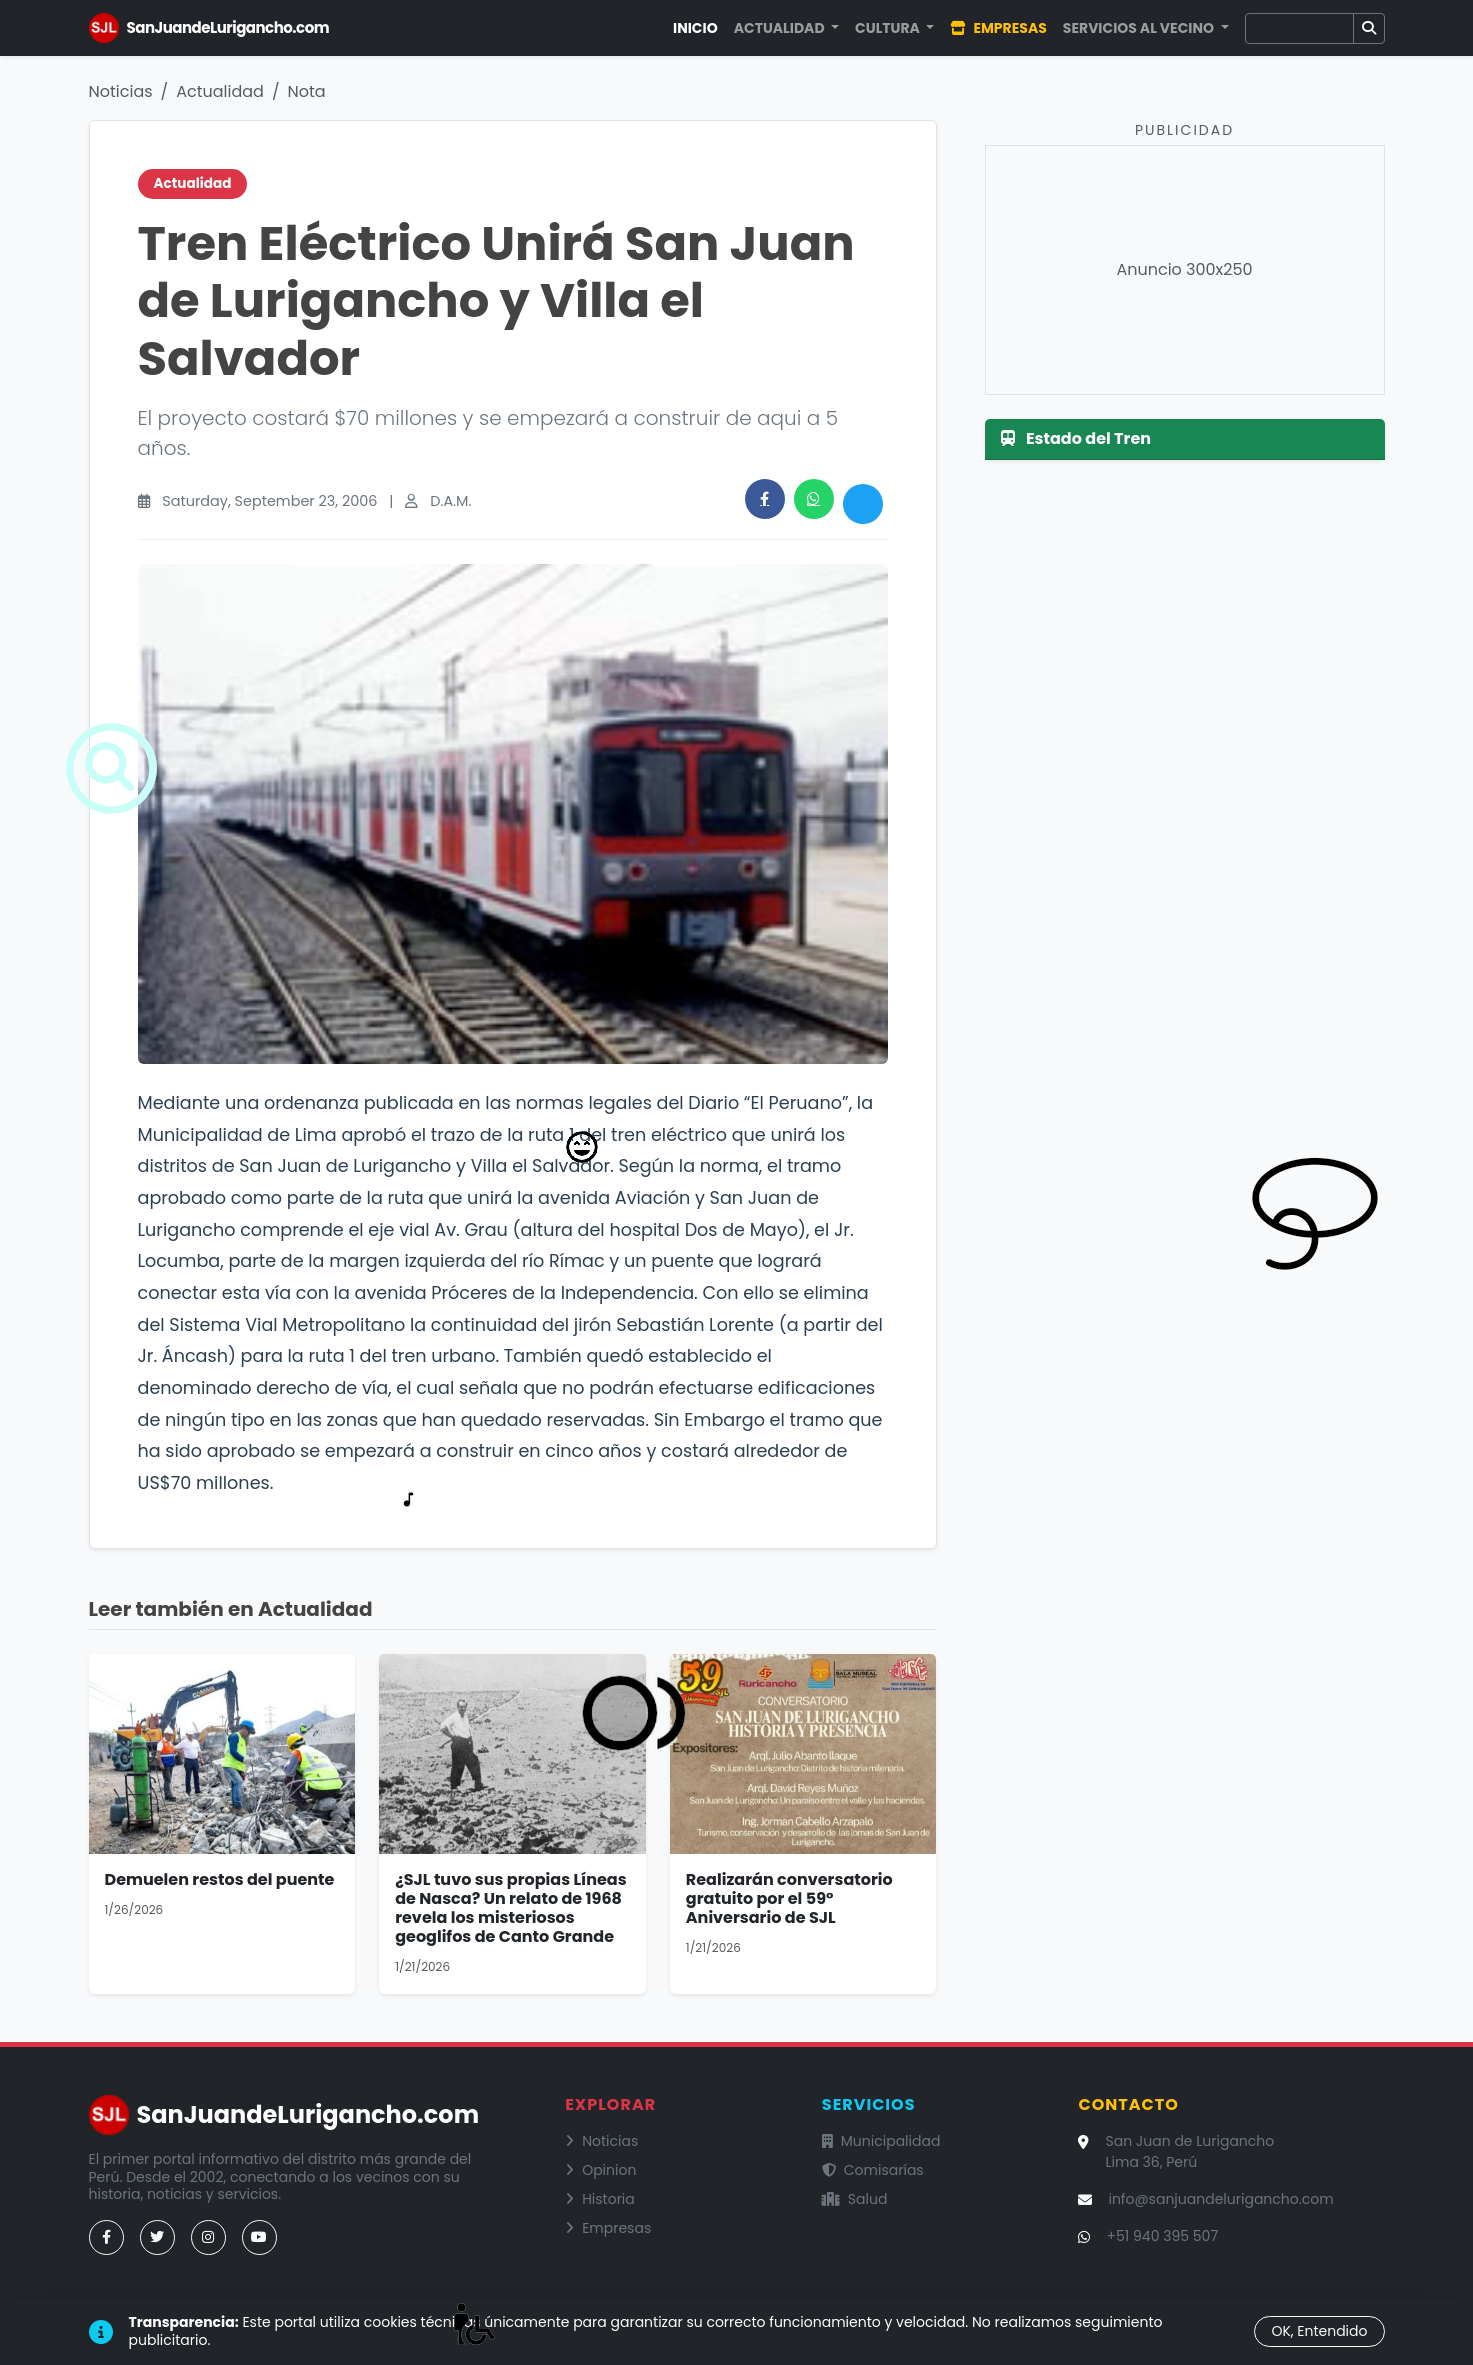 This screenshot has height=2365, width=1473. I want to click on rate your experience as very satisfied, so click(582, 1147).